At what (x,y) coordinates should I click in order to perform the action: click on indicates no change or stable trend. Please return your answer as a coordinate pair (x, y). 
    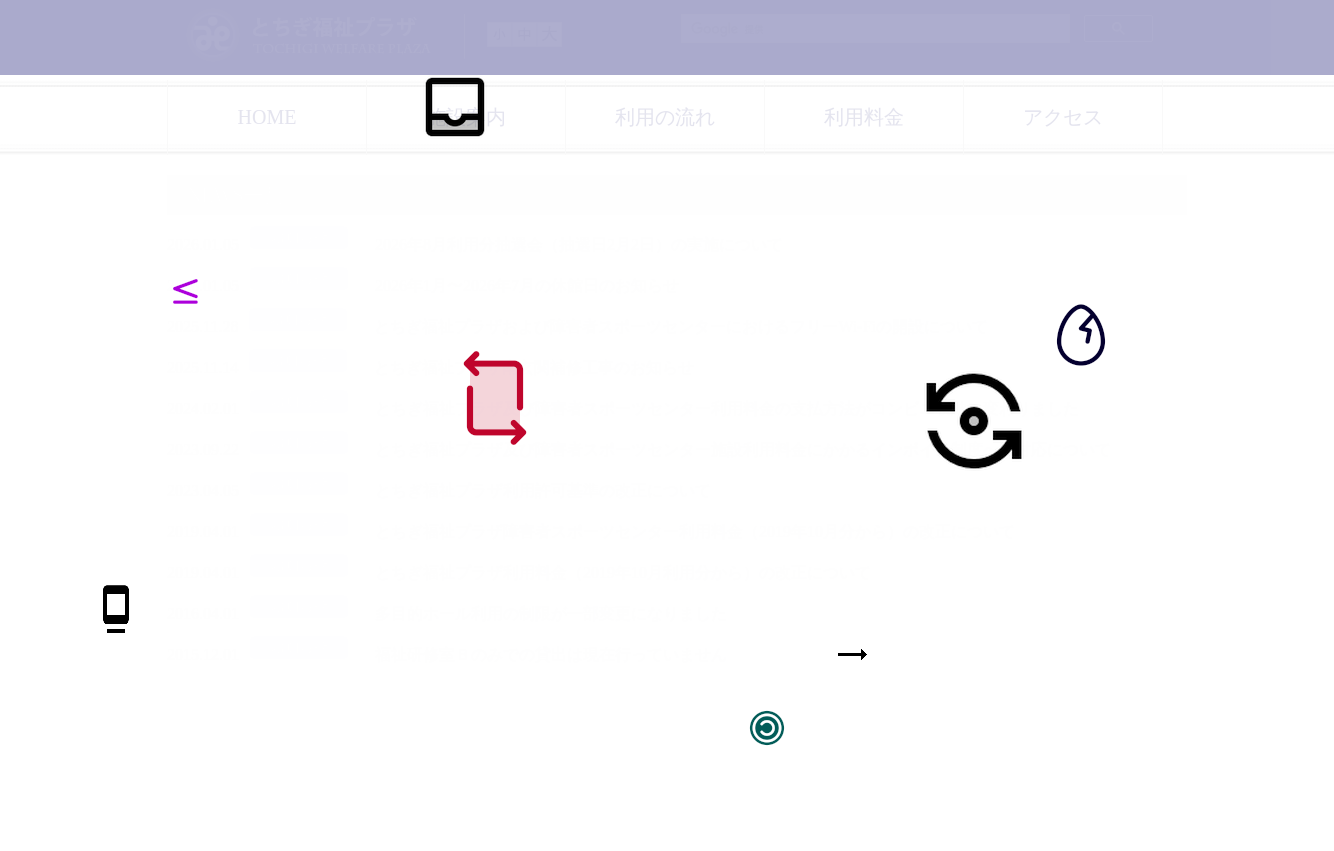
    Looking at the image, I should click on (851, 654).